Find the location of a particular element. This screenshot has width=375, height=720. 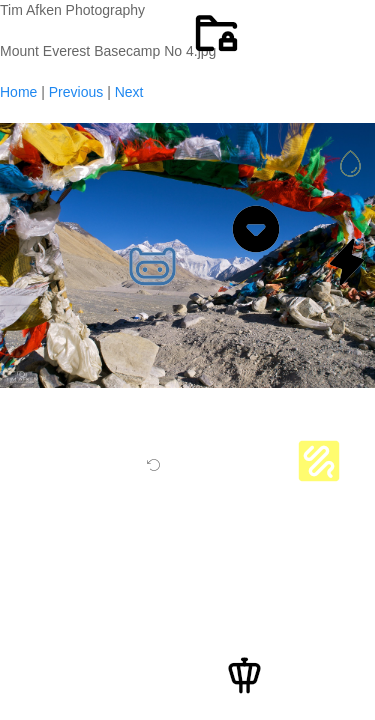

access freehand drawing or annotation tools is located at coordinates (319, 461).